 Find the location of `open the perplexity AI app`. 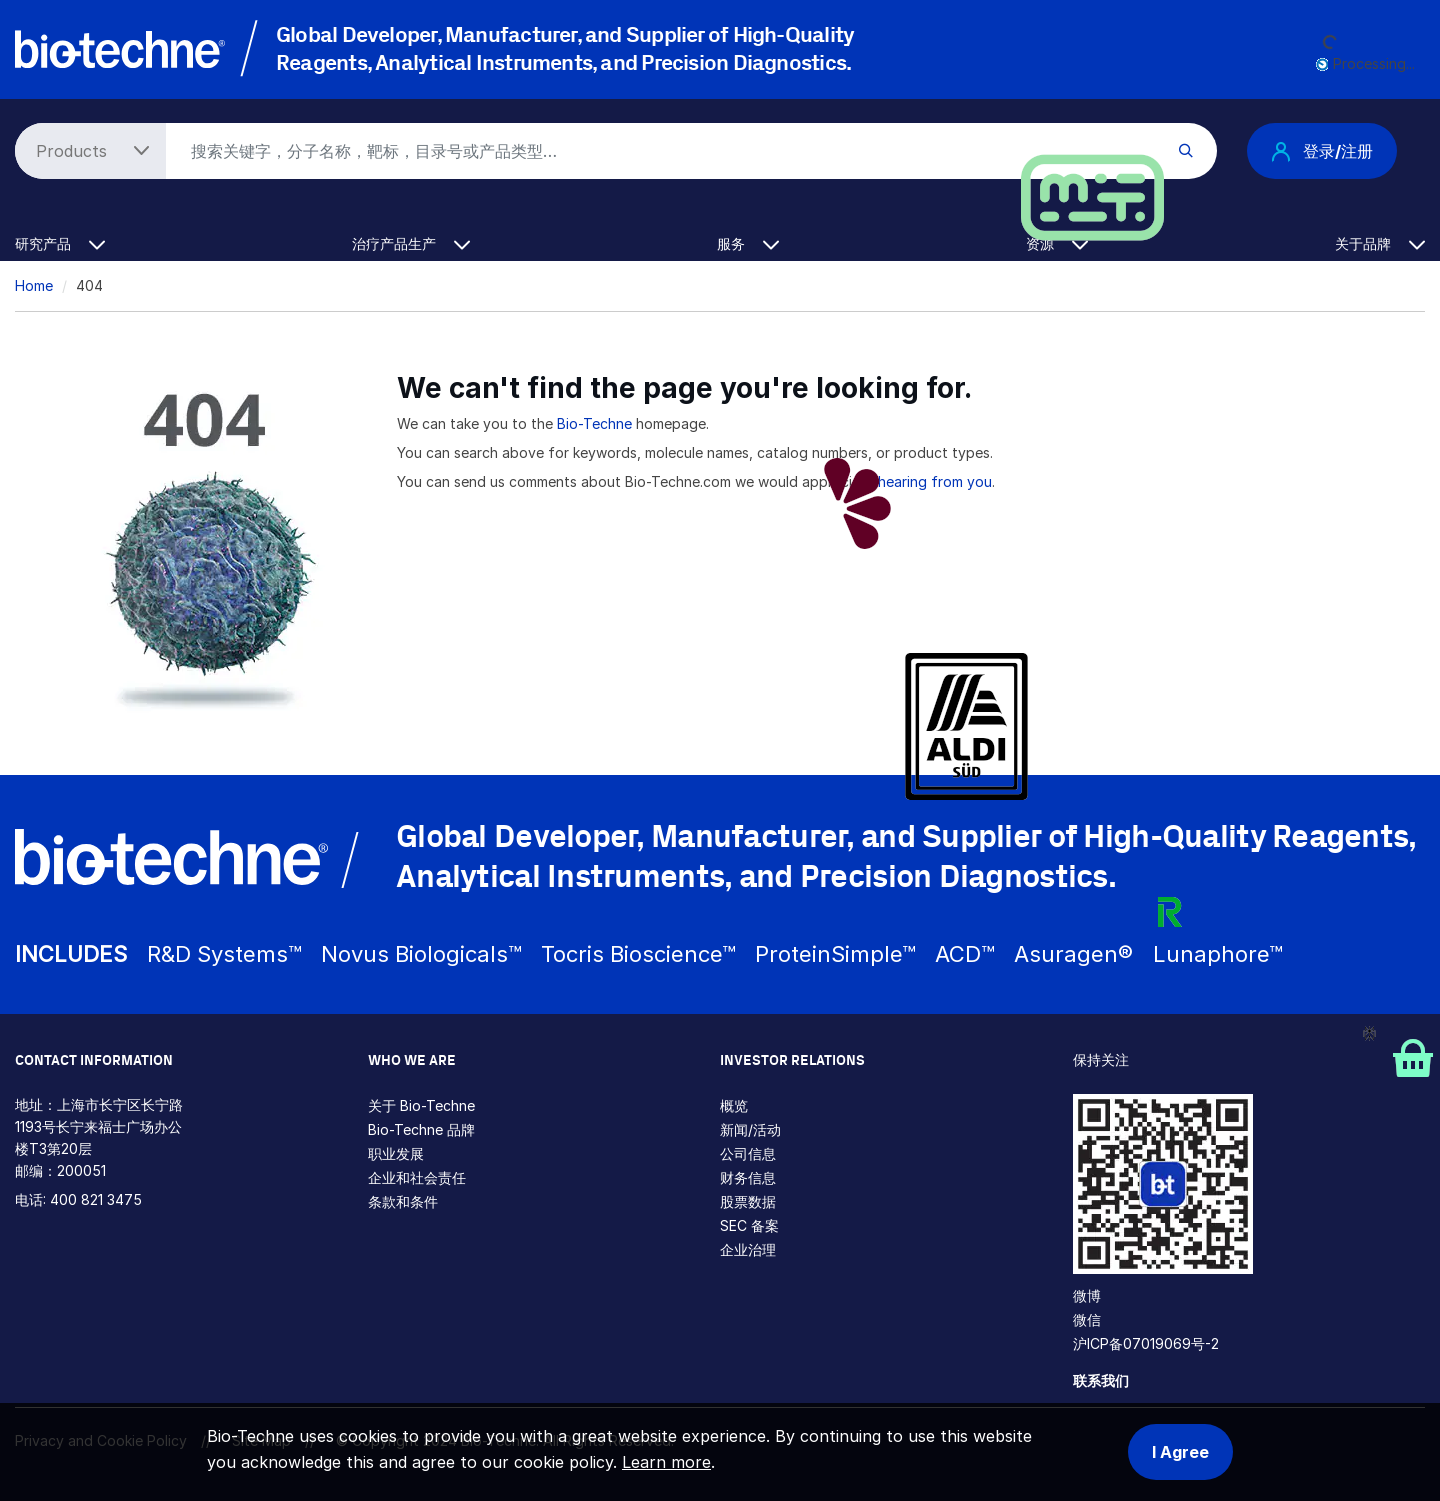

open the perplexity AI app is located at coordinates (1369, 1033).